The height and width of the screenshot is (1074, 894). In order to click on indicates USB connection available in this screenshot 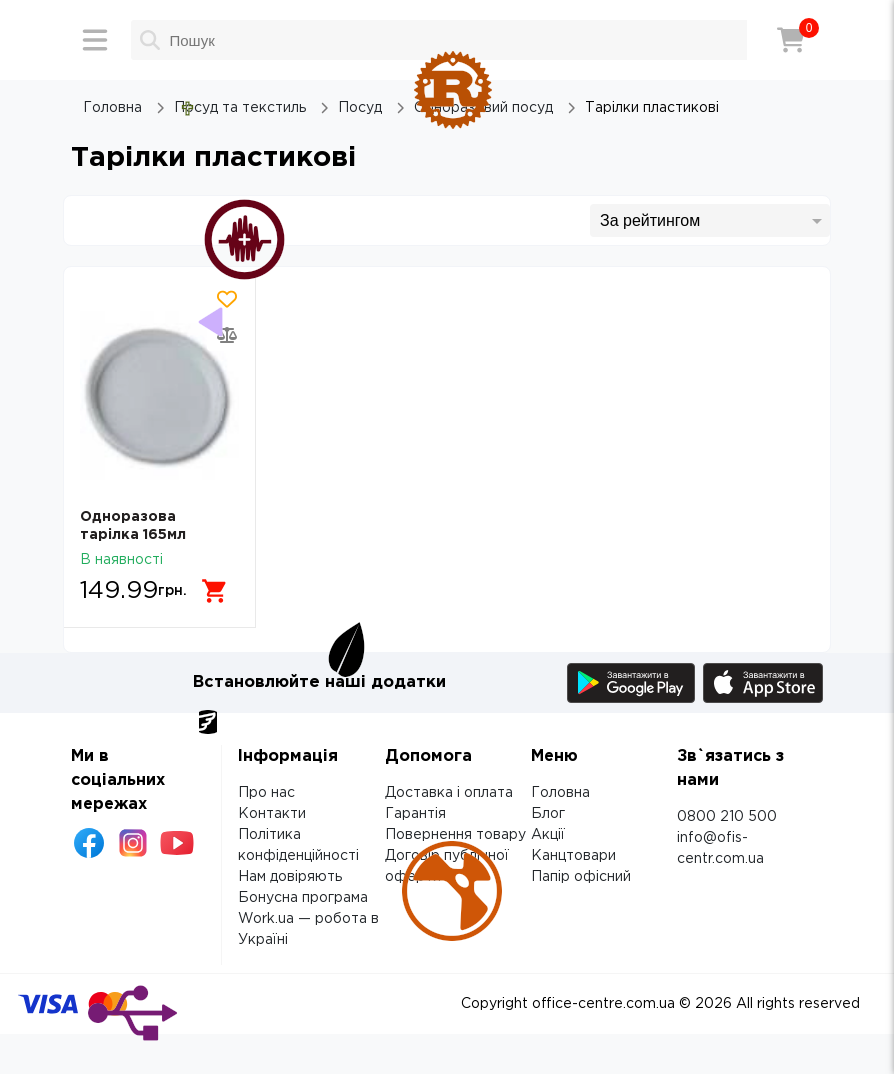, I will do `click(133, 1013)`.